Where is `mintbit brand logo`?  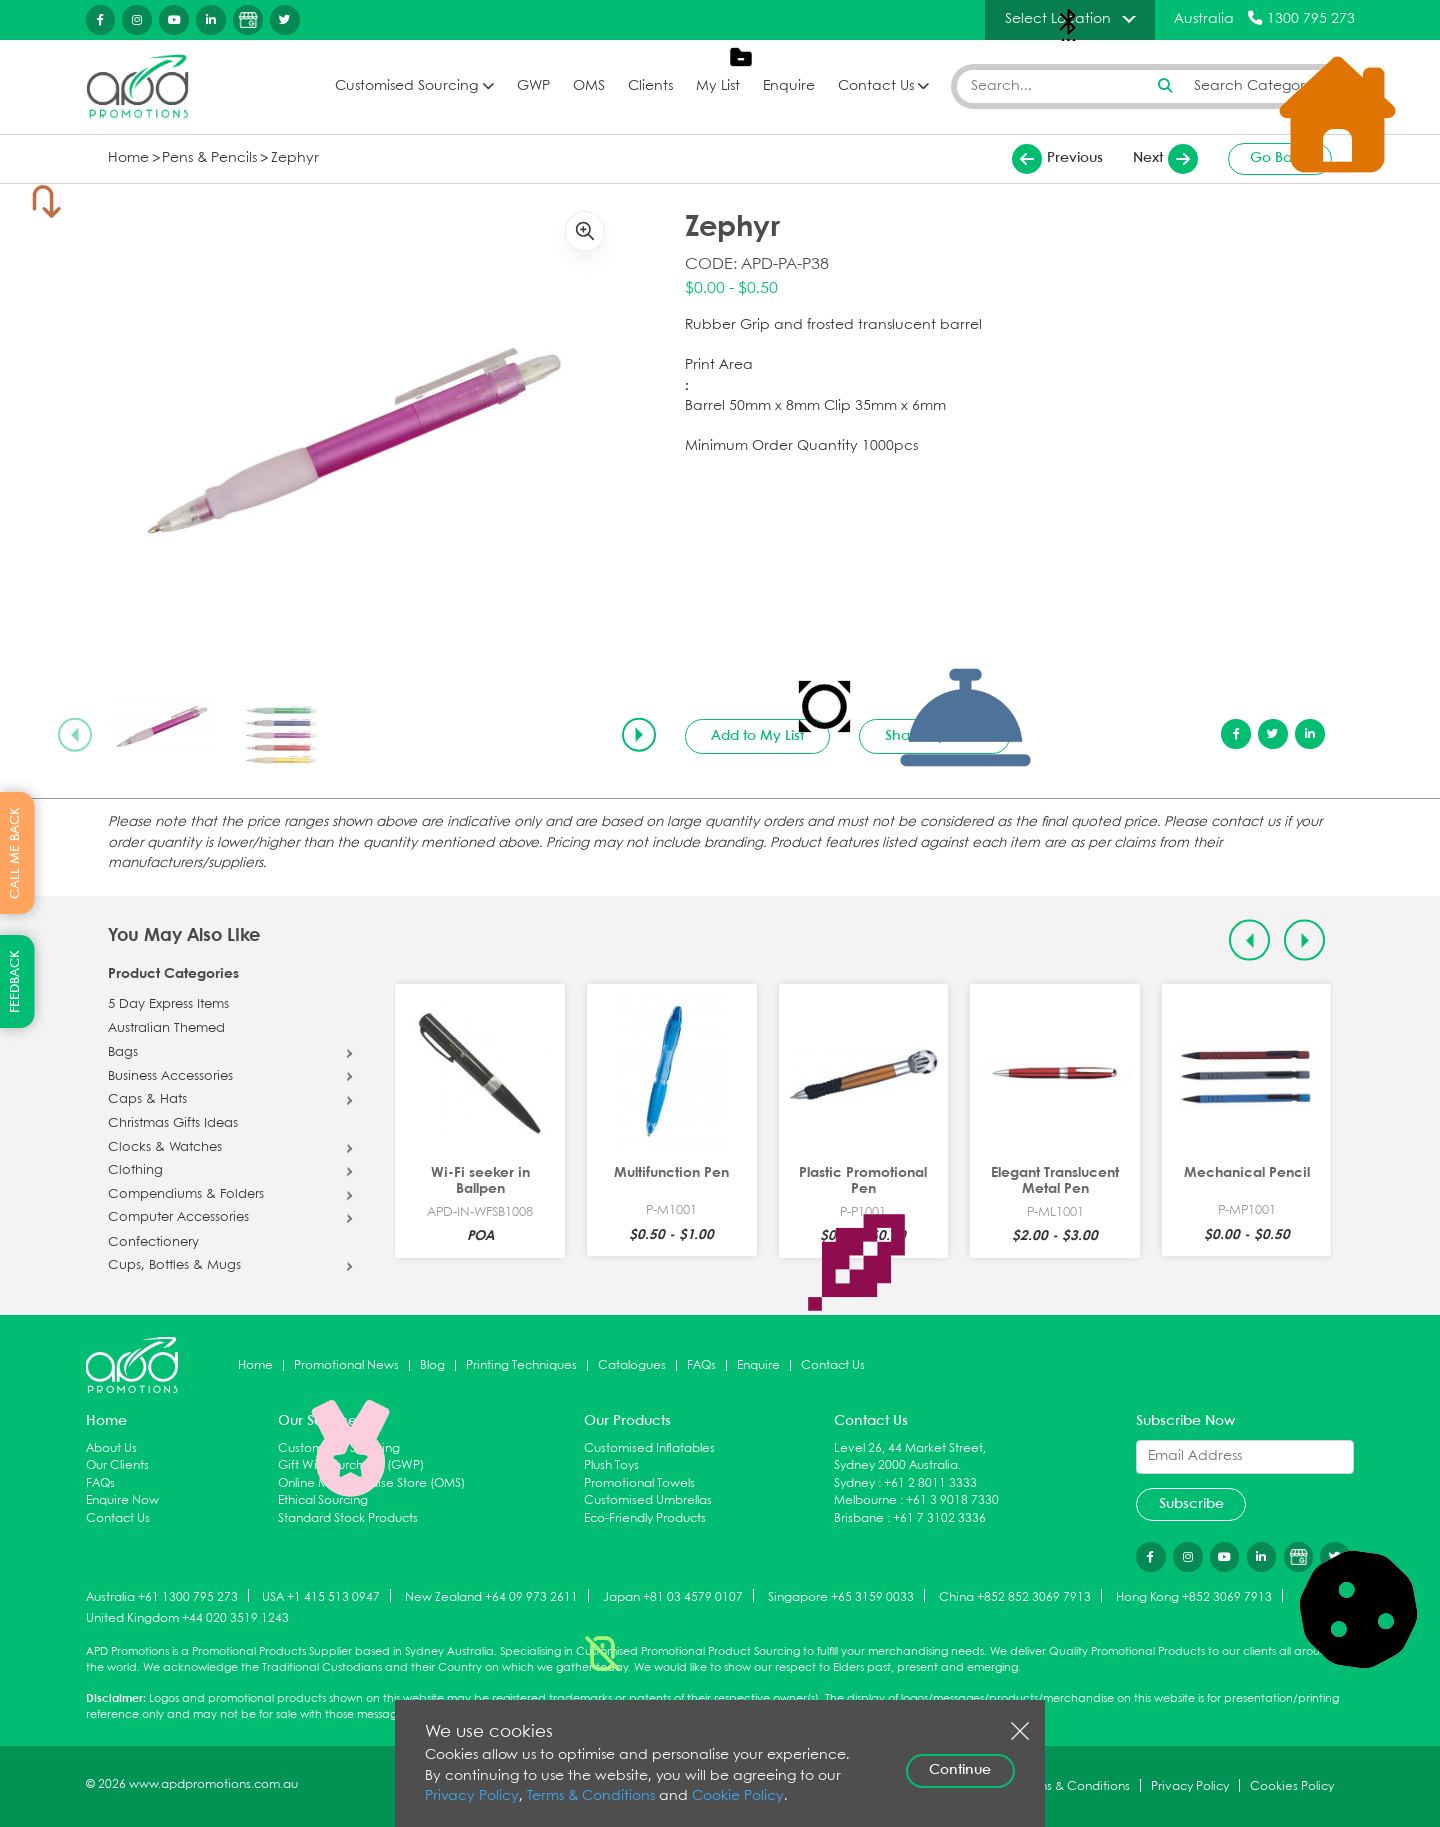
mintbit brand logo is located at coordinates (856, 1262).